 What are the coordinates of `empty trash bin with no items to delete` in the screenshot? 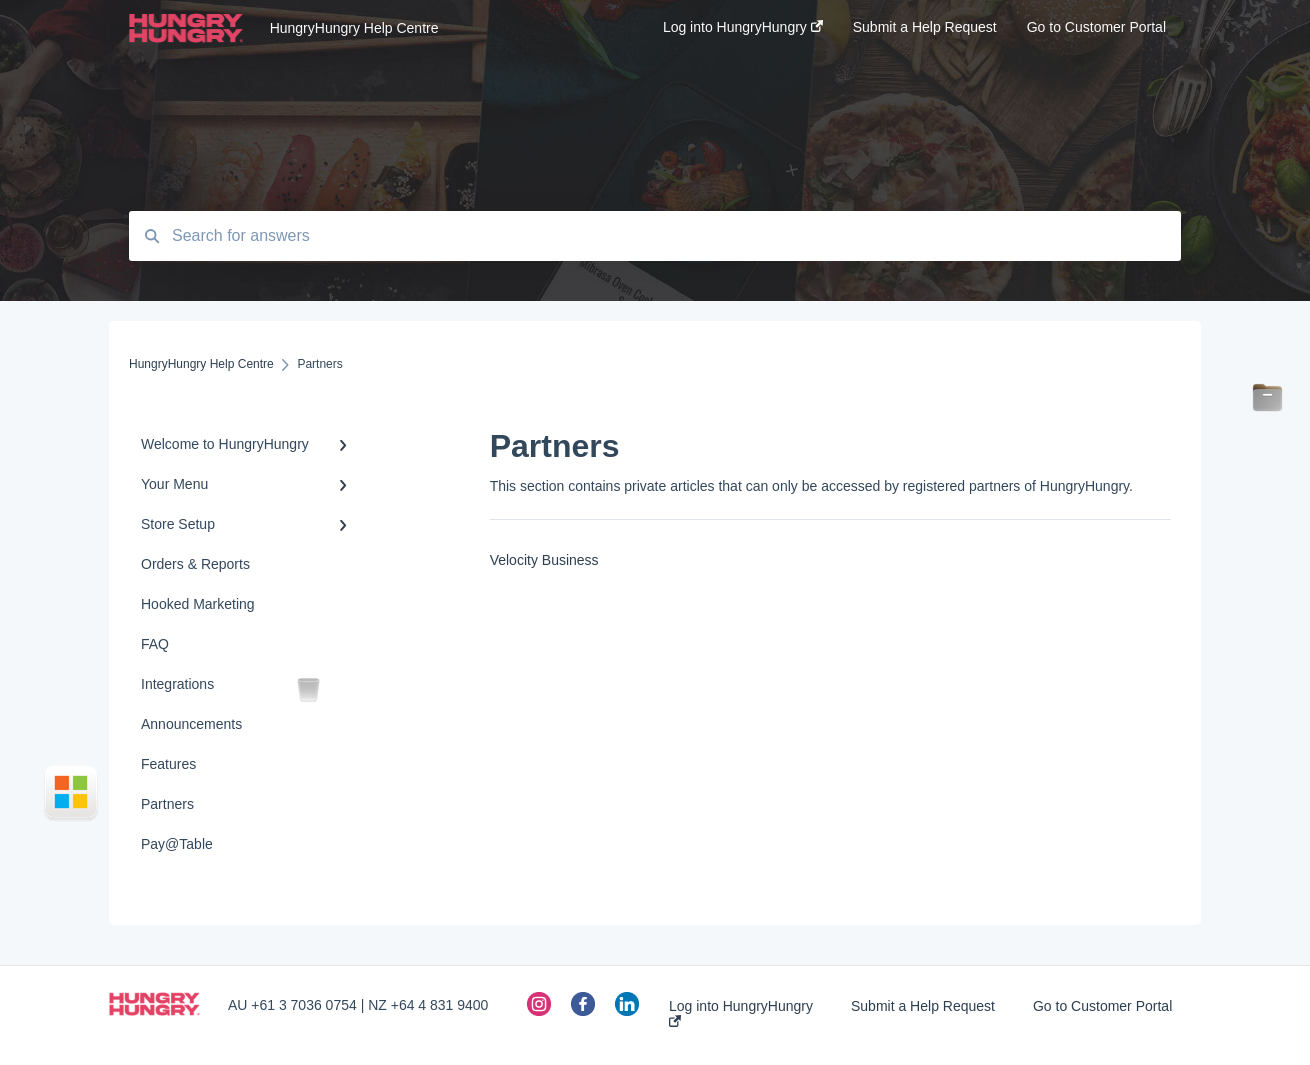 It's located at (308, 689).